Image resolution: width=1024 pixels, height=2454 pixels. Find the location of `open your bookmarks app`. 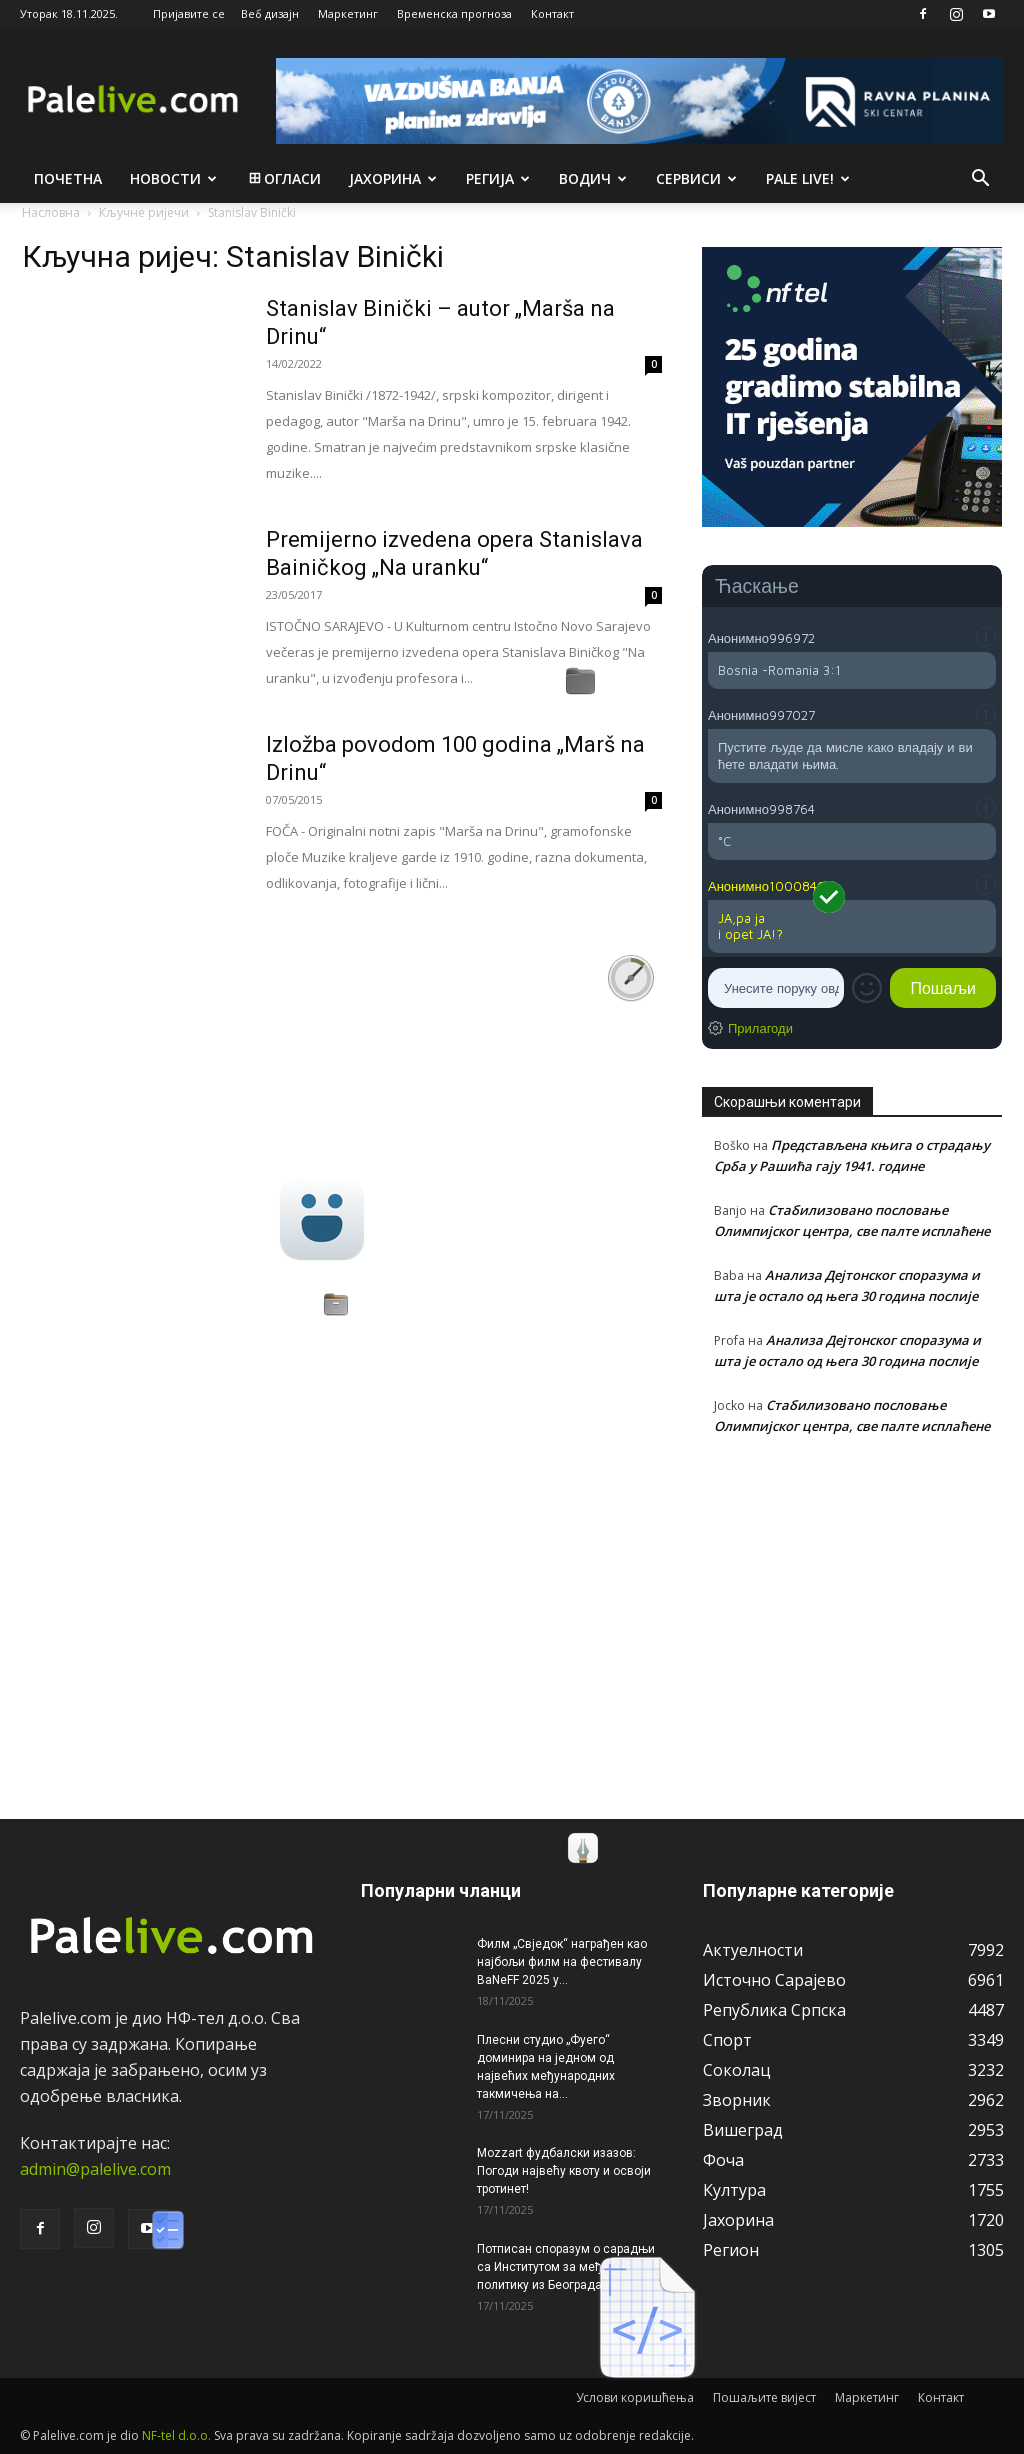

open your bookmarks app is located at coordinates (168, 2230).